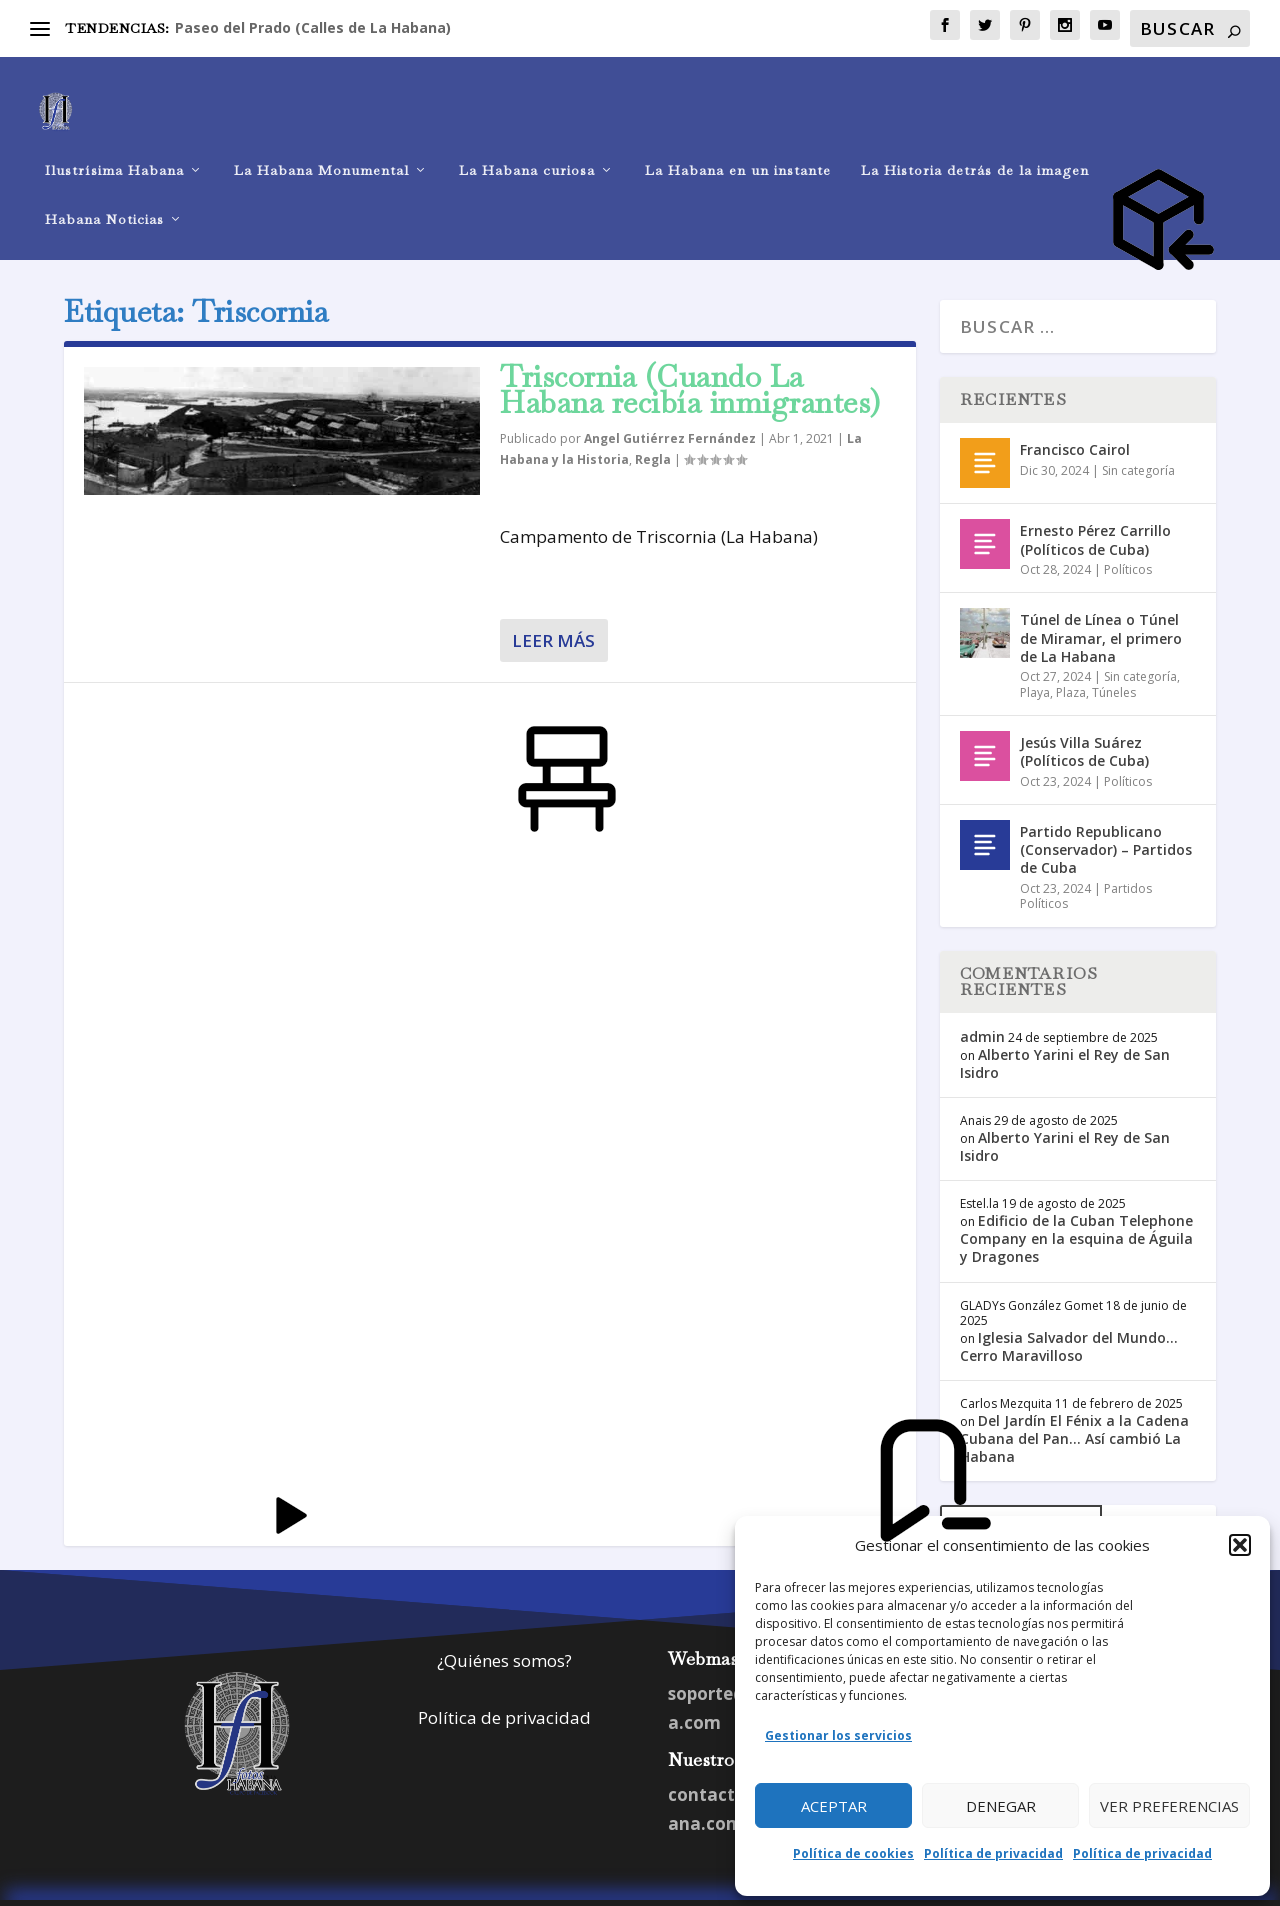 The height and width of the screenshot is (1906, 1280). I want to click on remove item from bookmarks, so click(923, 1480).